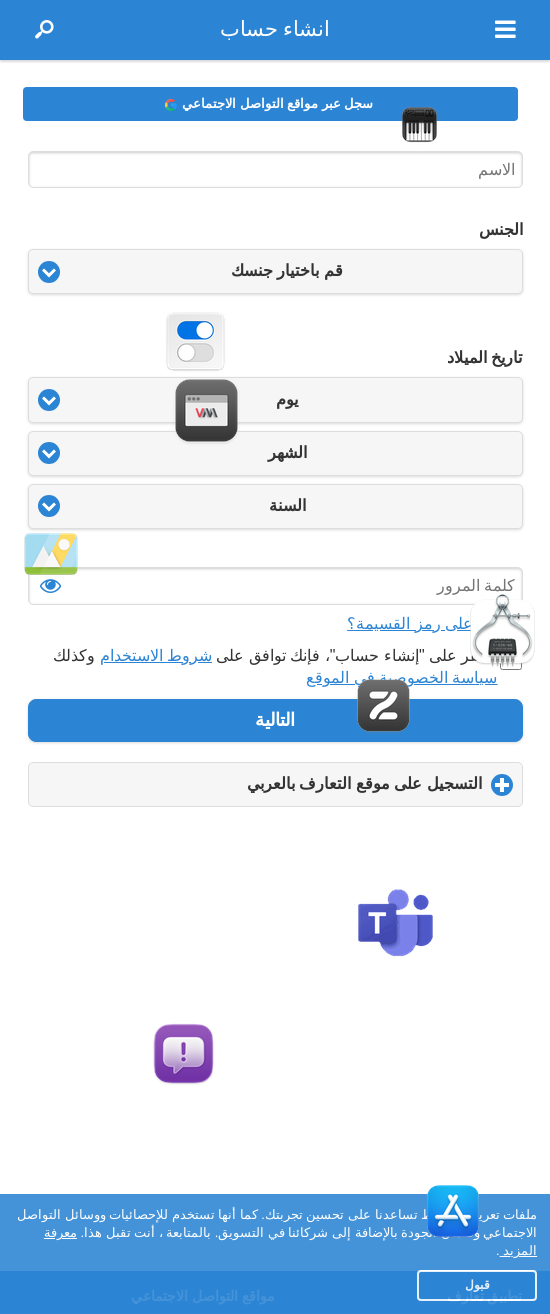  What do you see at coordinates (453, 1211) in the screenshot?
I see `open the App Store to browse and download apps` at bounding box center [453, 1211].